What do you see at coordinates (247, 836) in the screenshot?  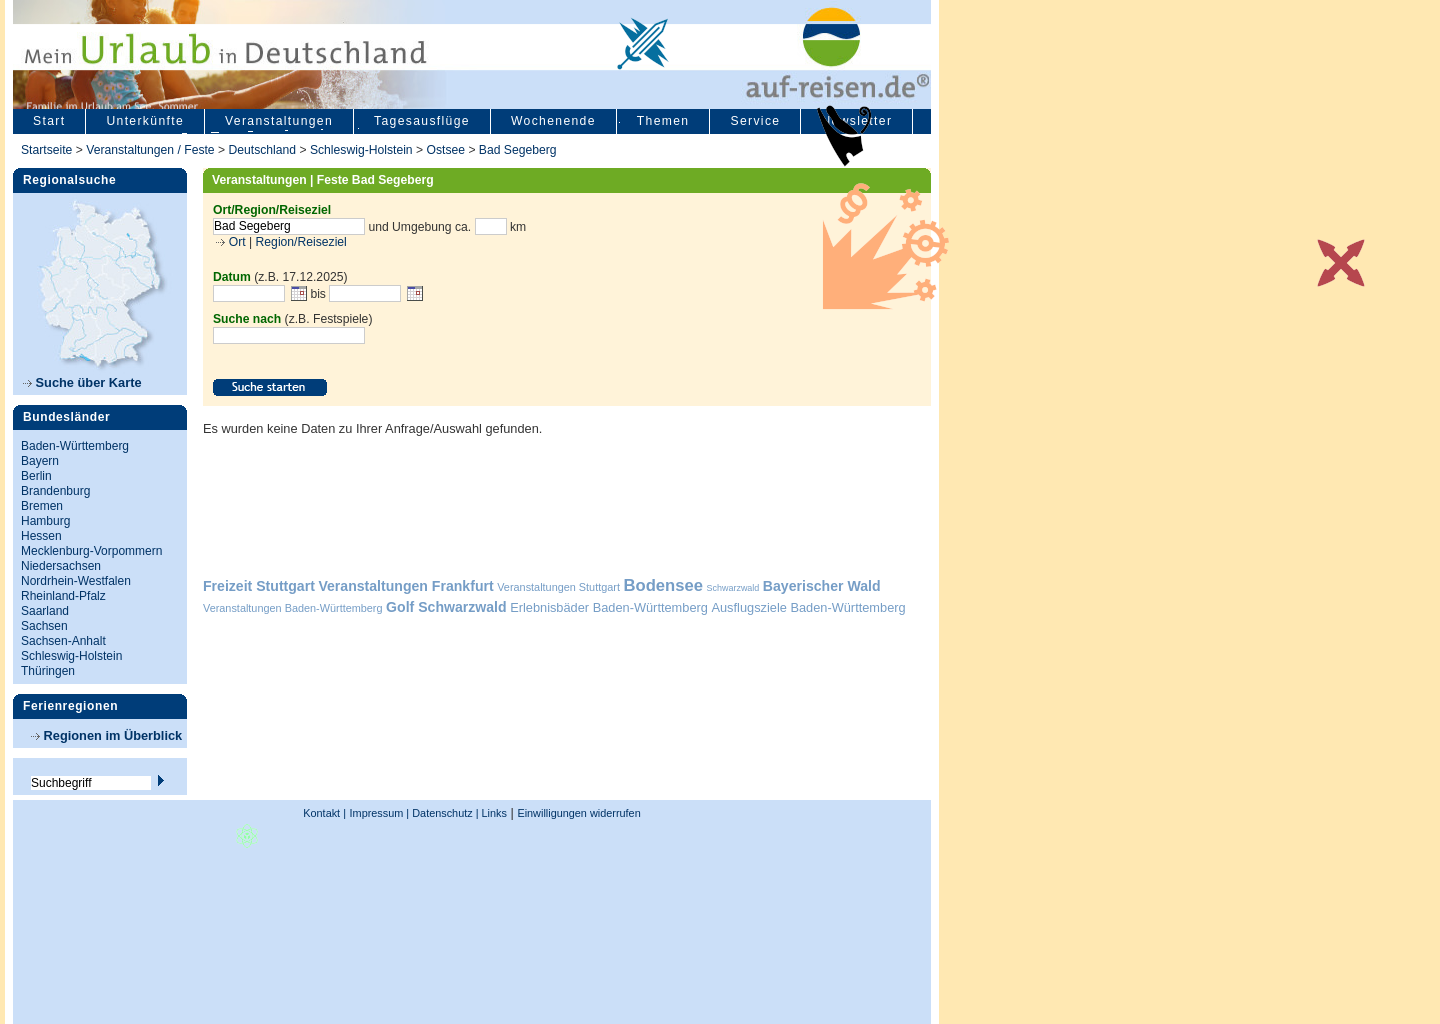 I see `access materials science or chemistry resources` at bounding box center [247, 836].